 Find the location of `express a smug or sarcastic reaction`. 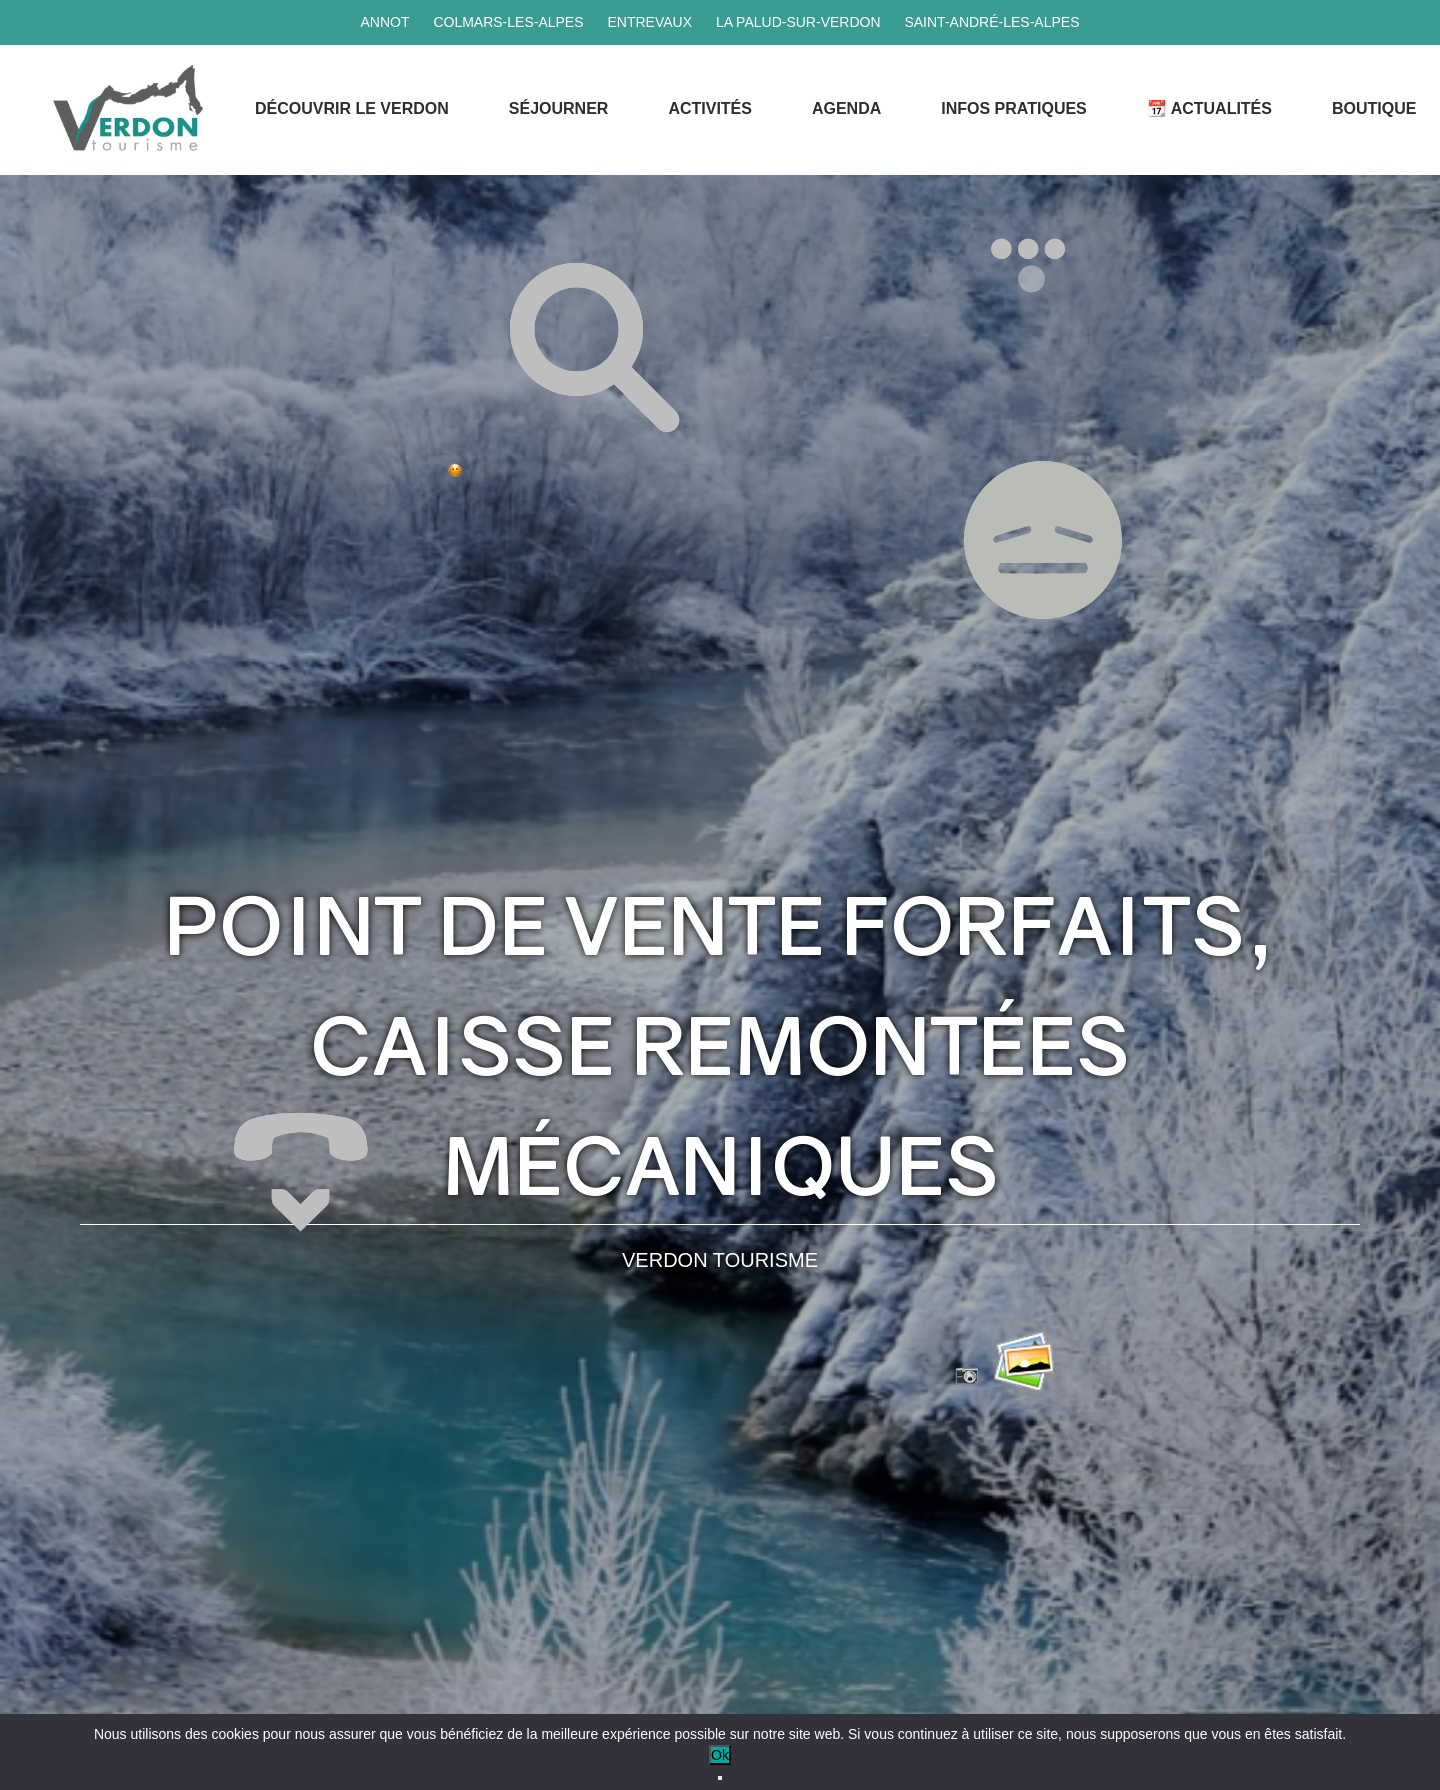

express a smug or sarcastic reaction is located at coordinates (455, 471).